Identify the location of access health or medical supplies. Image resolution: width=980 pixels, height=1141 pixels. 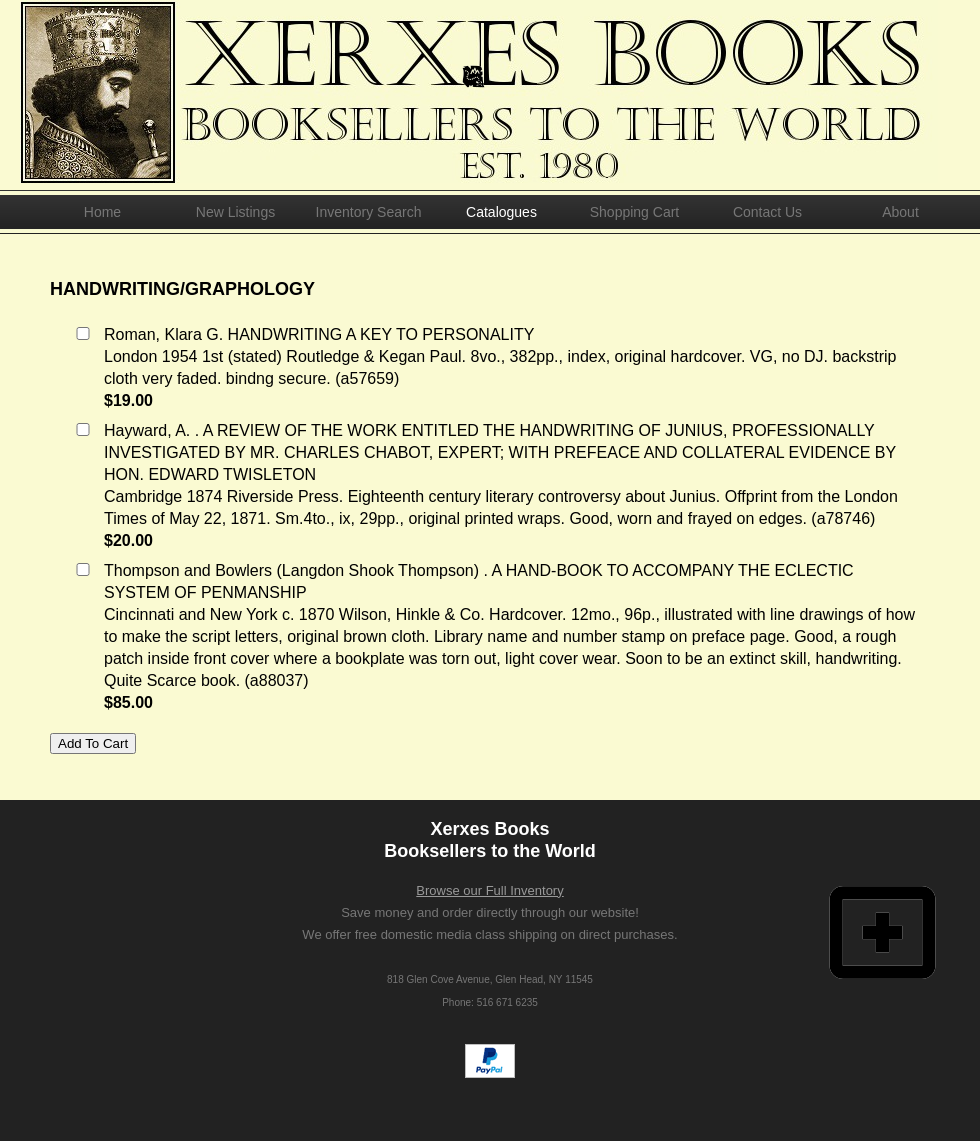
(882, 932).